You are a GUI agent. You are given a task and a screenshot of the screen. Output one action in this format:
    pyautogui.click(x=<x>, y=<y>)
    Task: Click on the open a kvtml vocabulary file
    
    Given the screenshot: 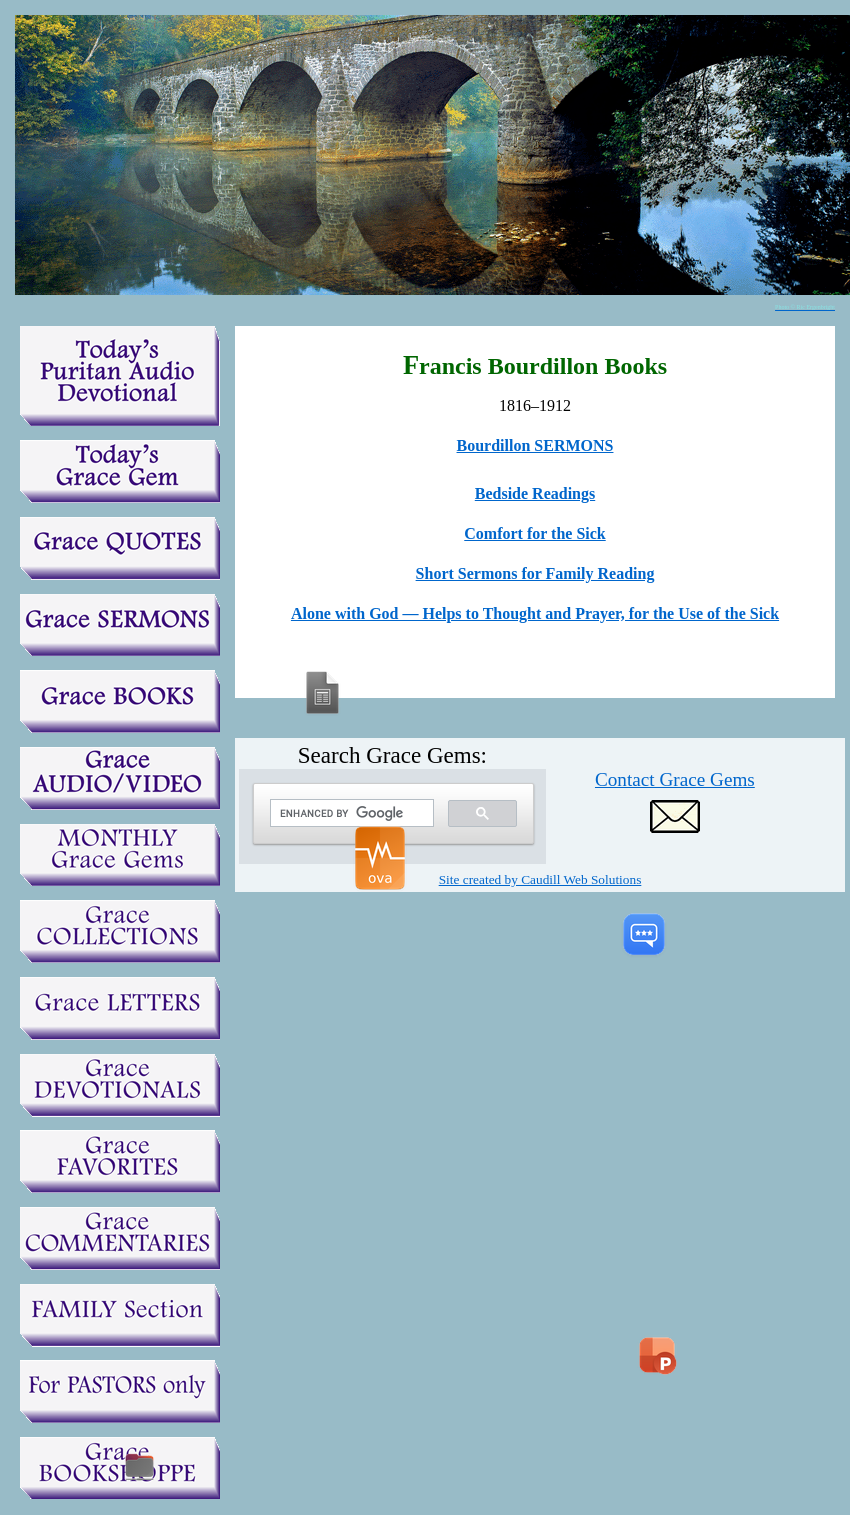 What is the action you would take?
    pyautogui.click(x=322, y=693)
    